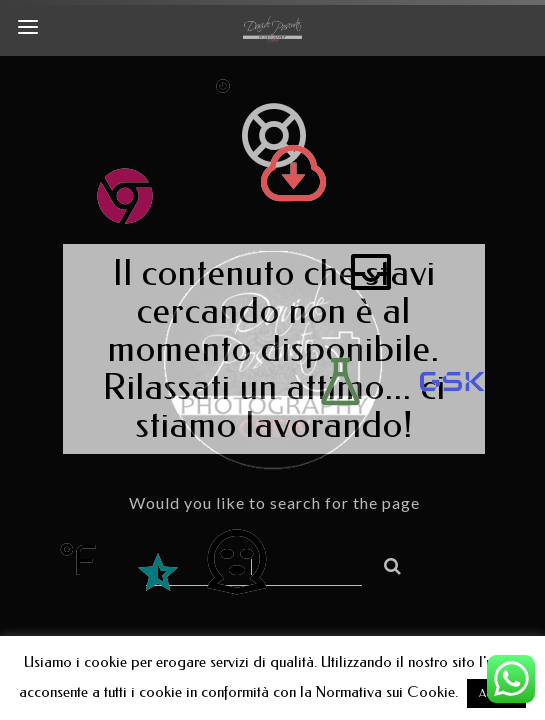 The height and width of the screenshot is (720, 545). Describe the element at coordinates (80, 559) in the screenshot. I see `indicates temperature displayed in fahrenheit` at that location.